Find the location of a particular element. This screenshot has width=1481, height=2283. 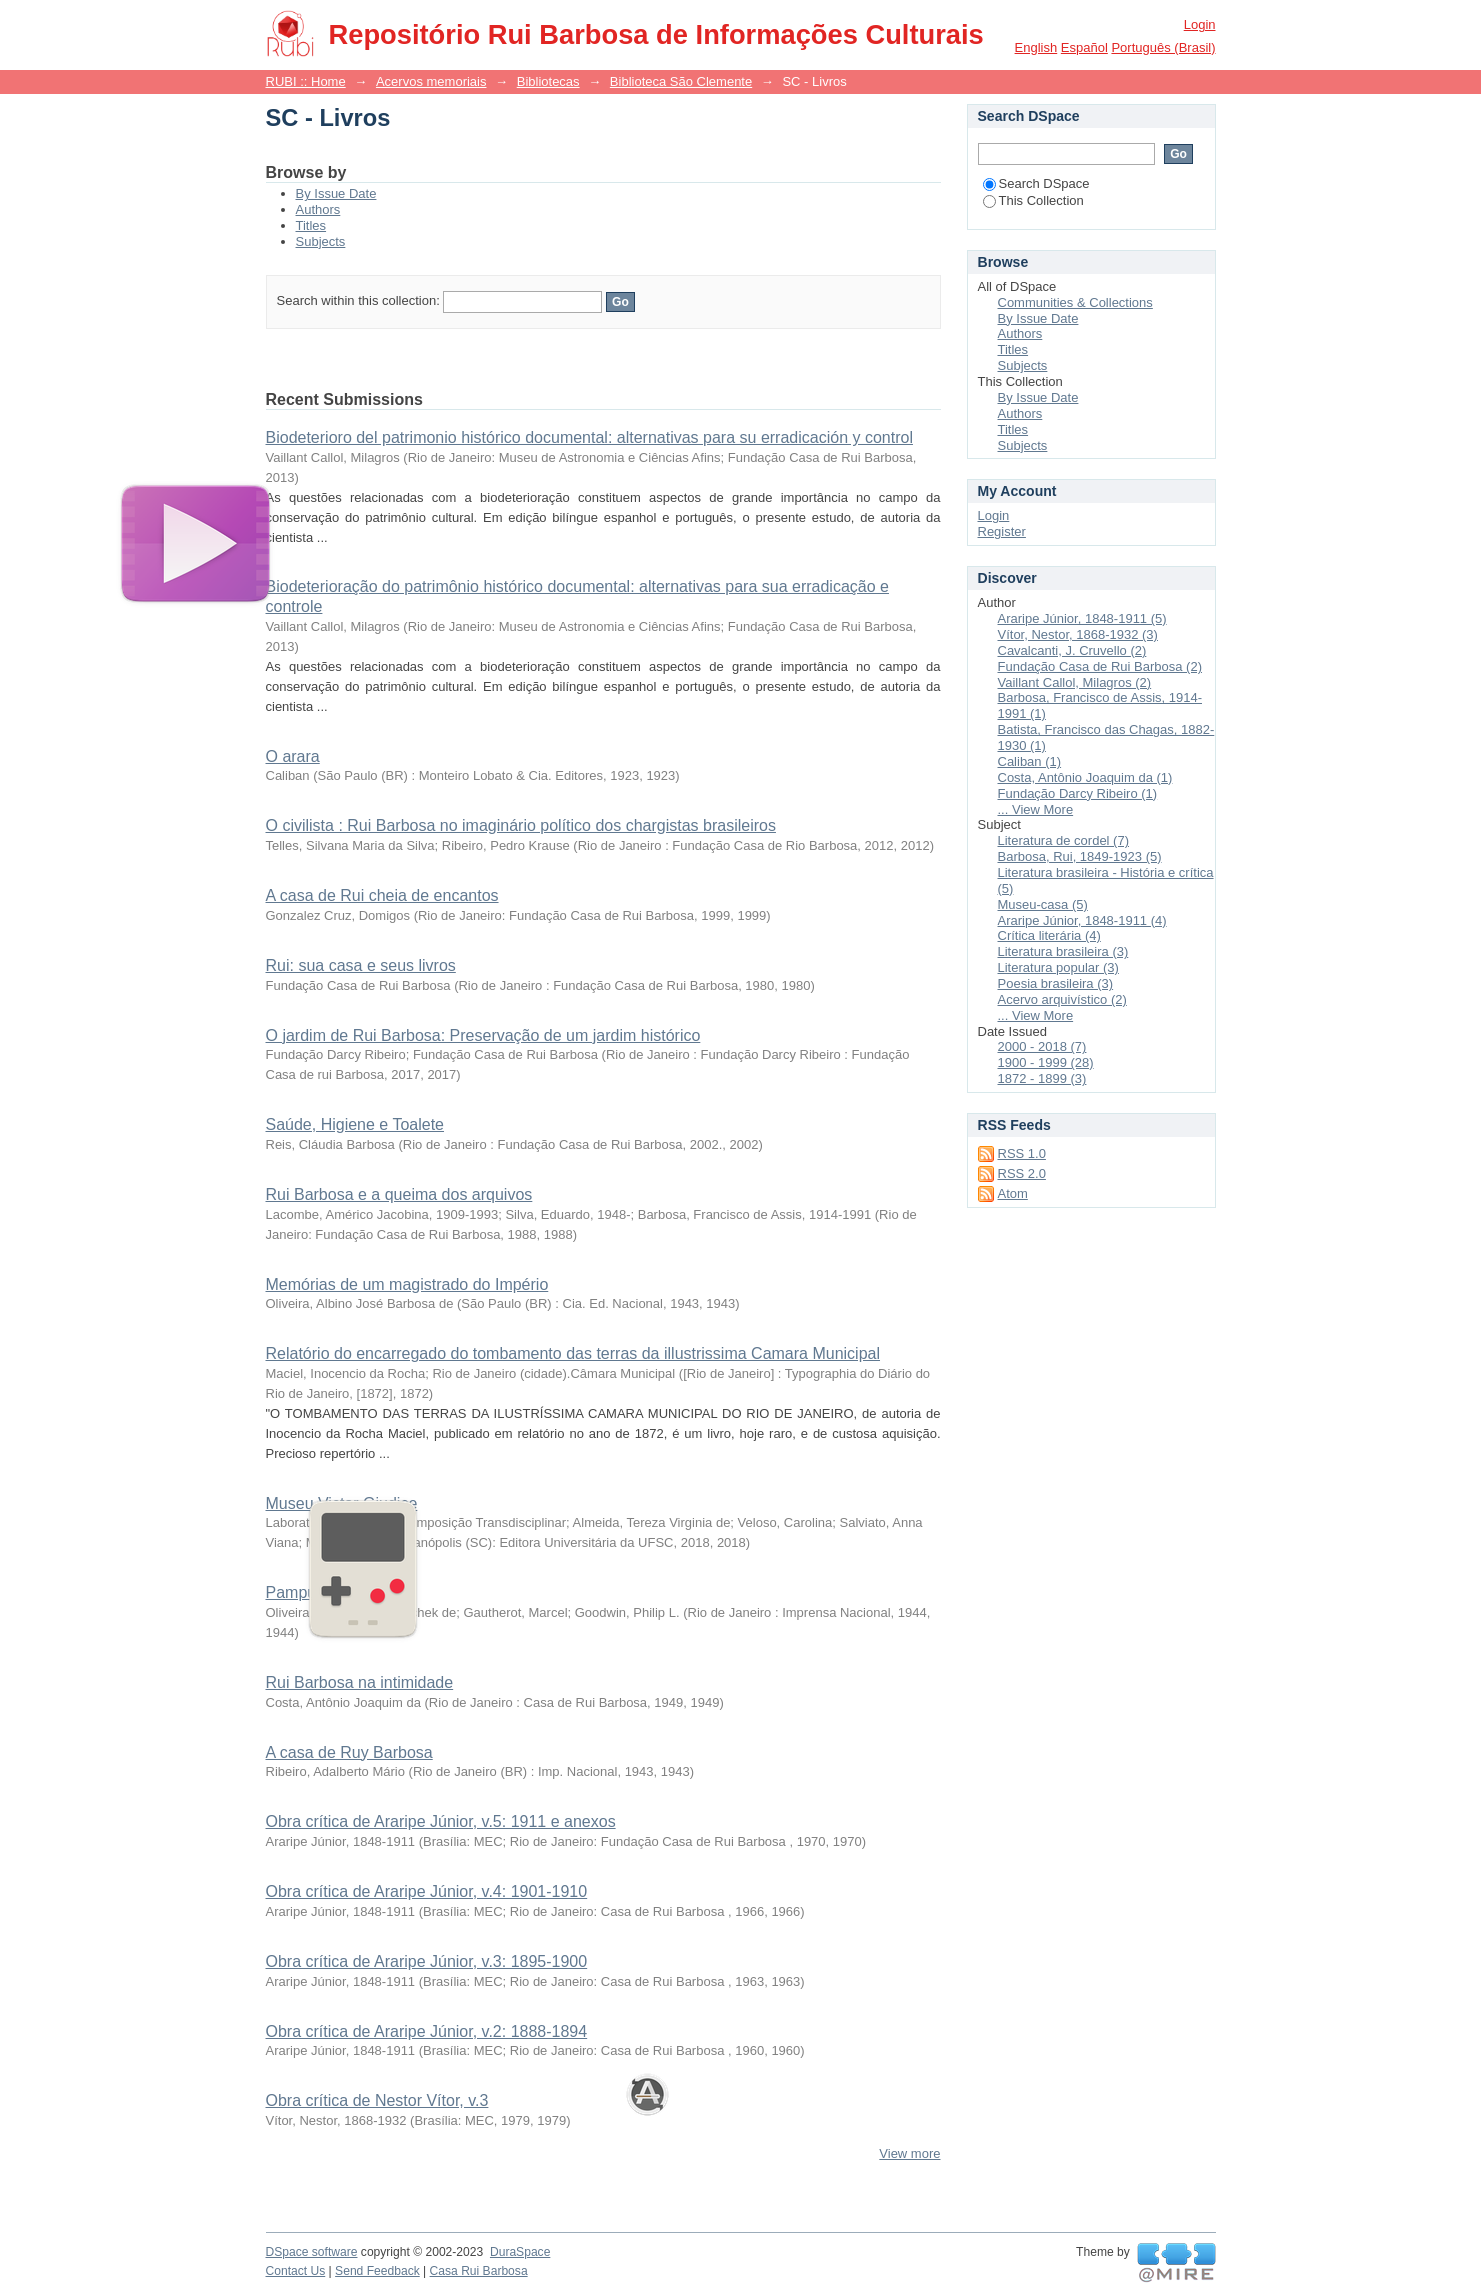

open multimedia or video player app is located at coordinates (195, 543).